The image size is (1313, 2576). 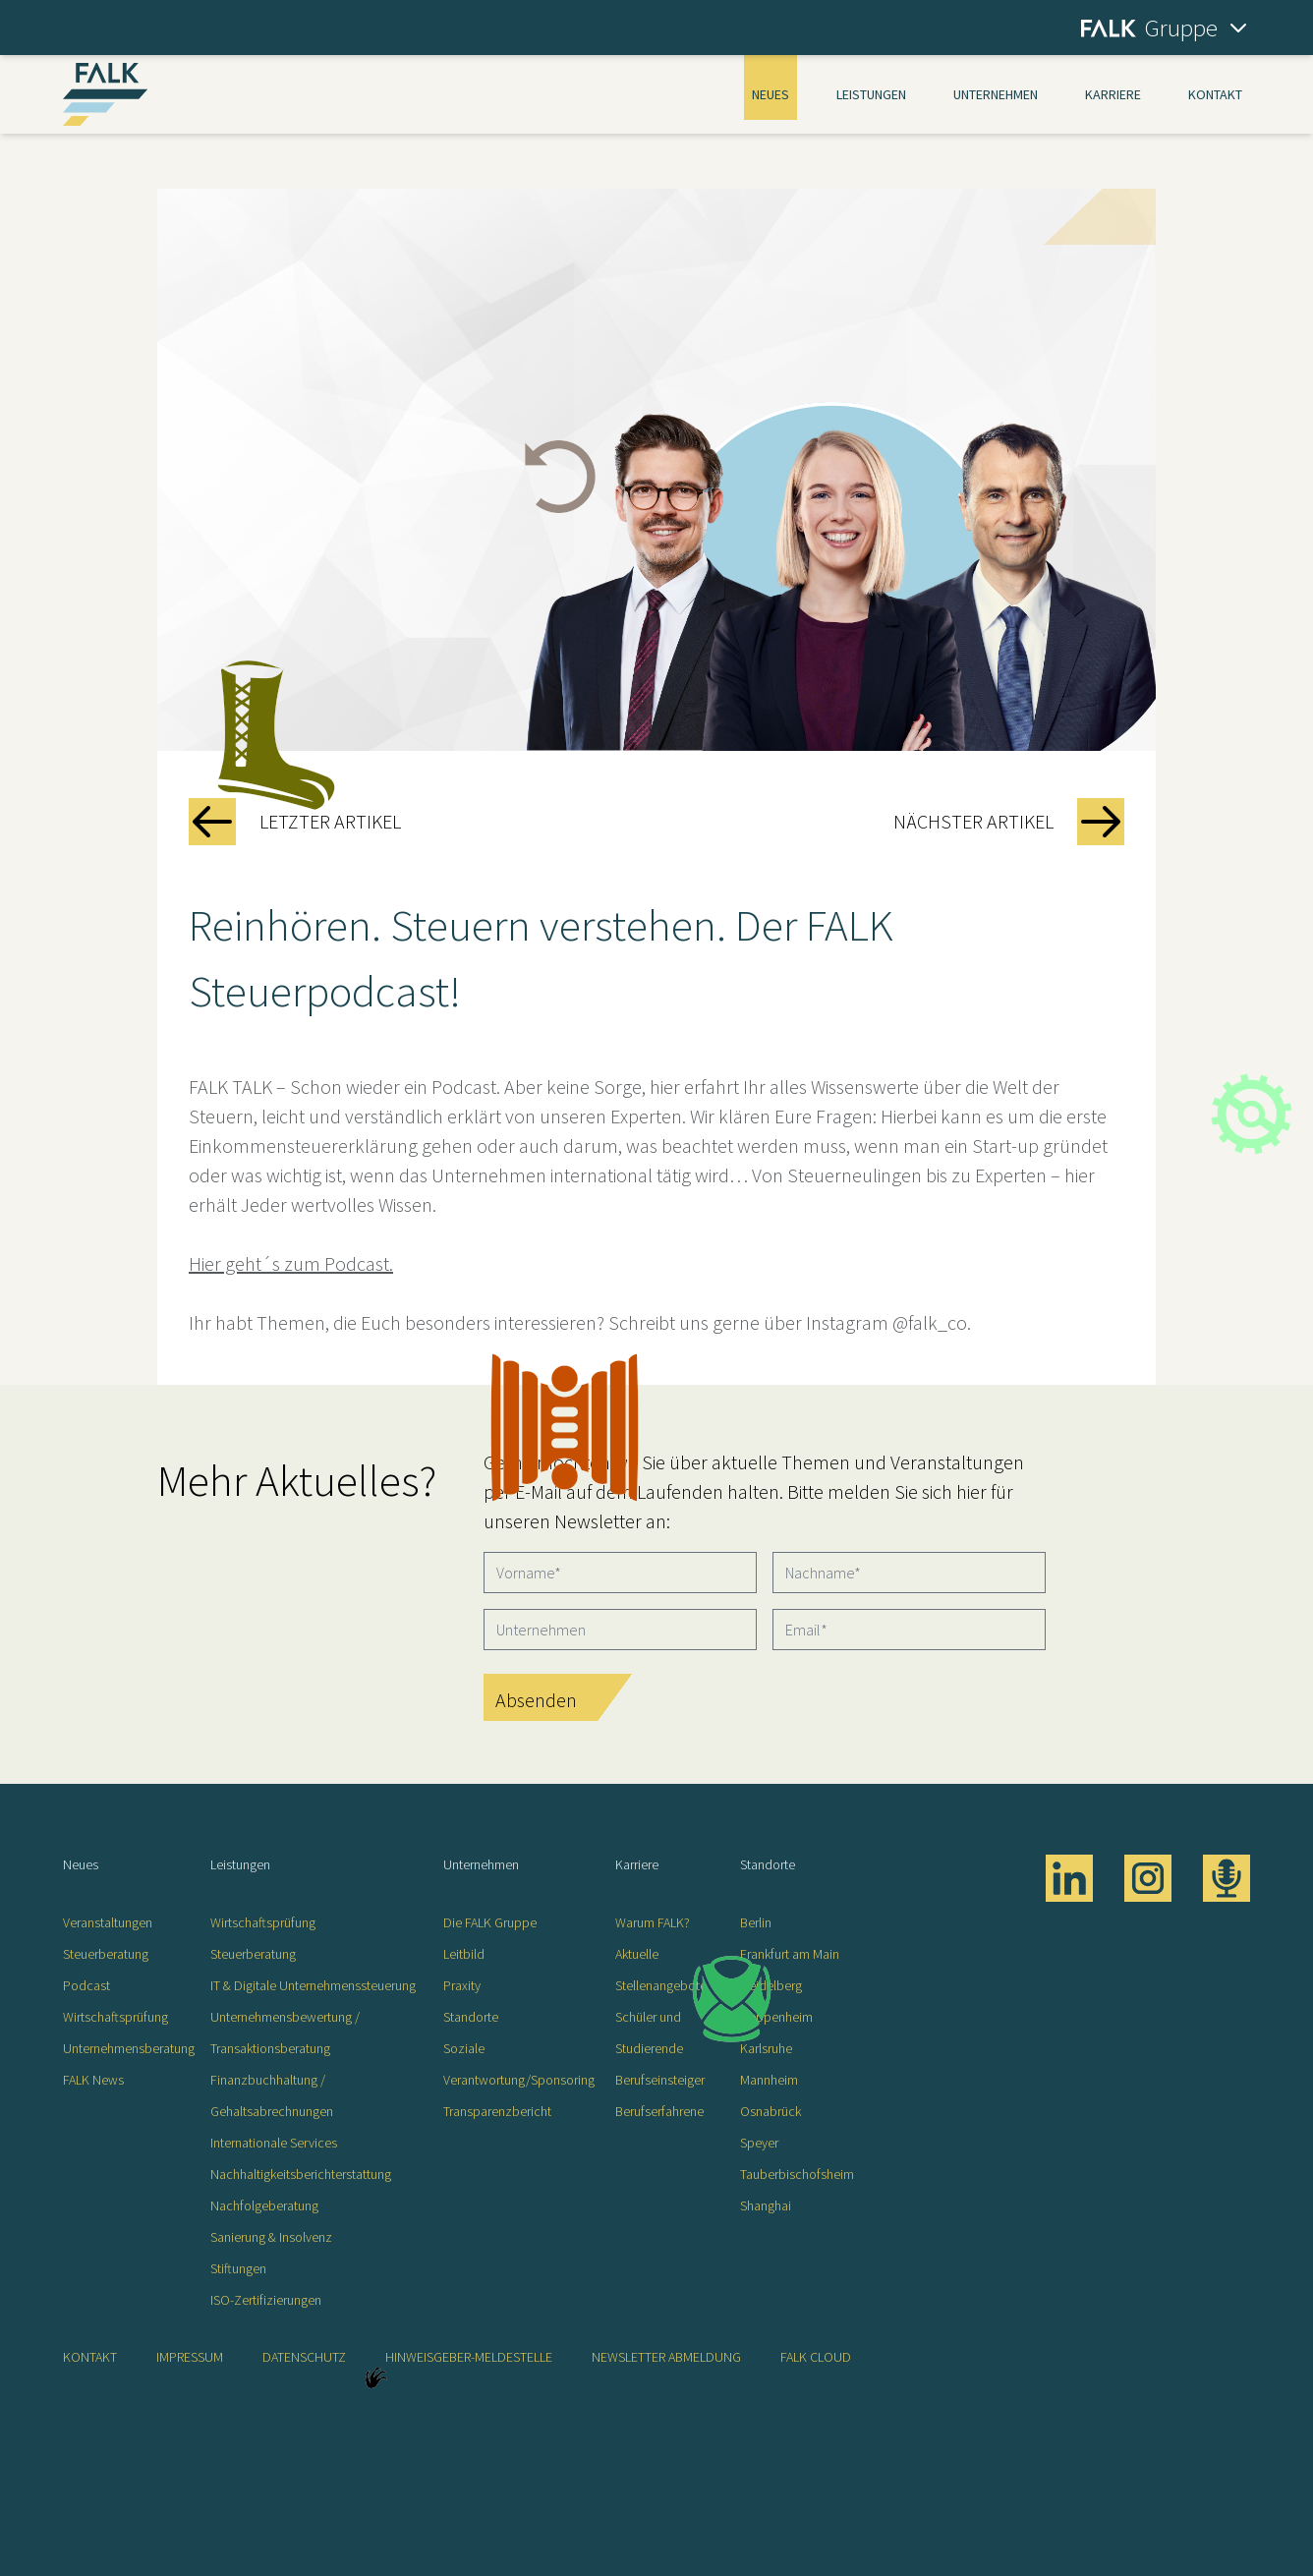 I want to click on select chest armor or torso protection, so click(x=731, y=1999).